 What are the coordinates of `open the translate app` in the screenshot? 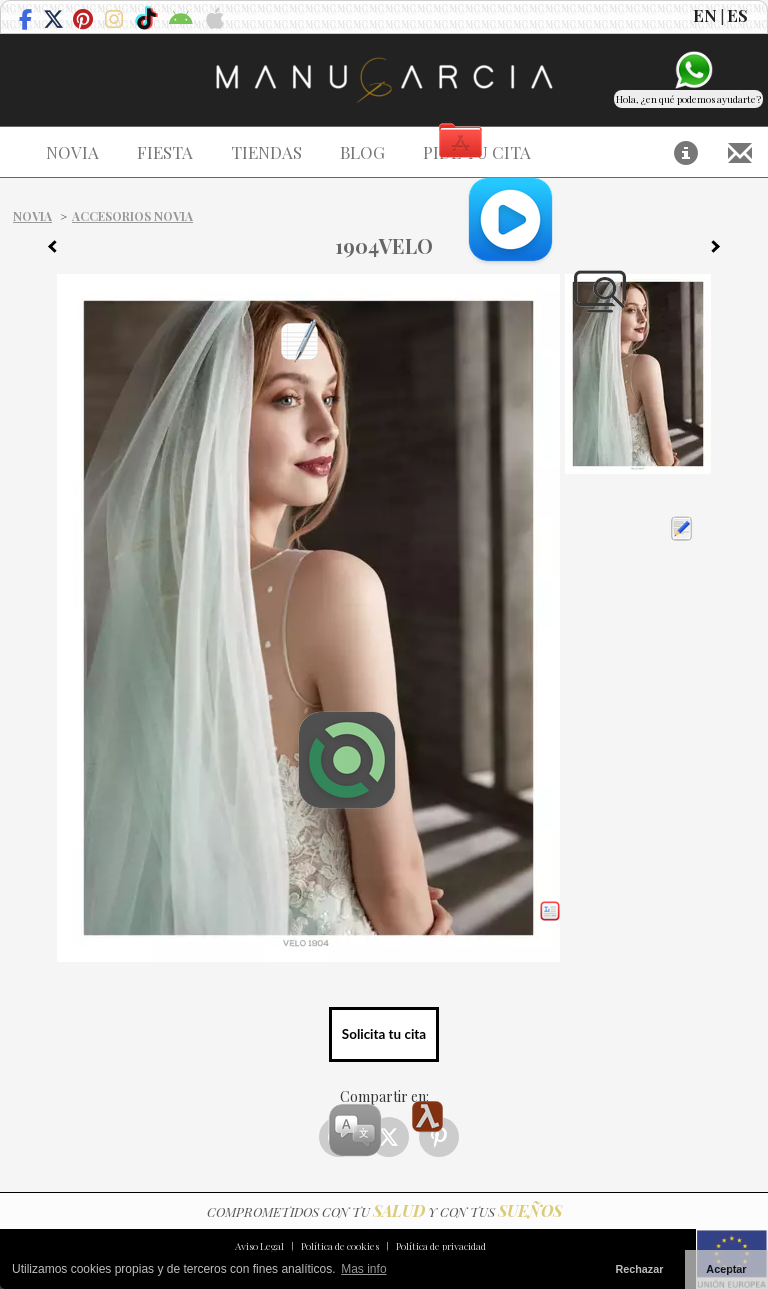 It's located at (355, 1130).